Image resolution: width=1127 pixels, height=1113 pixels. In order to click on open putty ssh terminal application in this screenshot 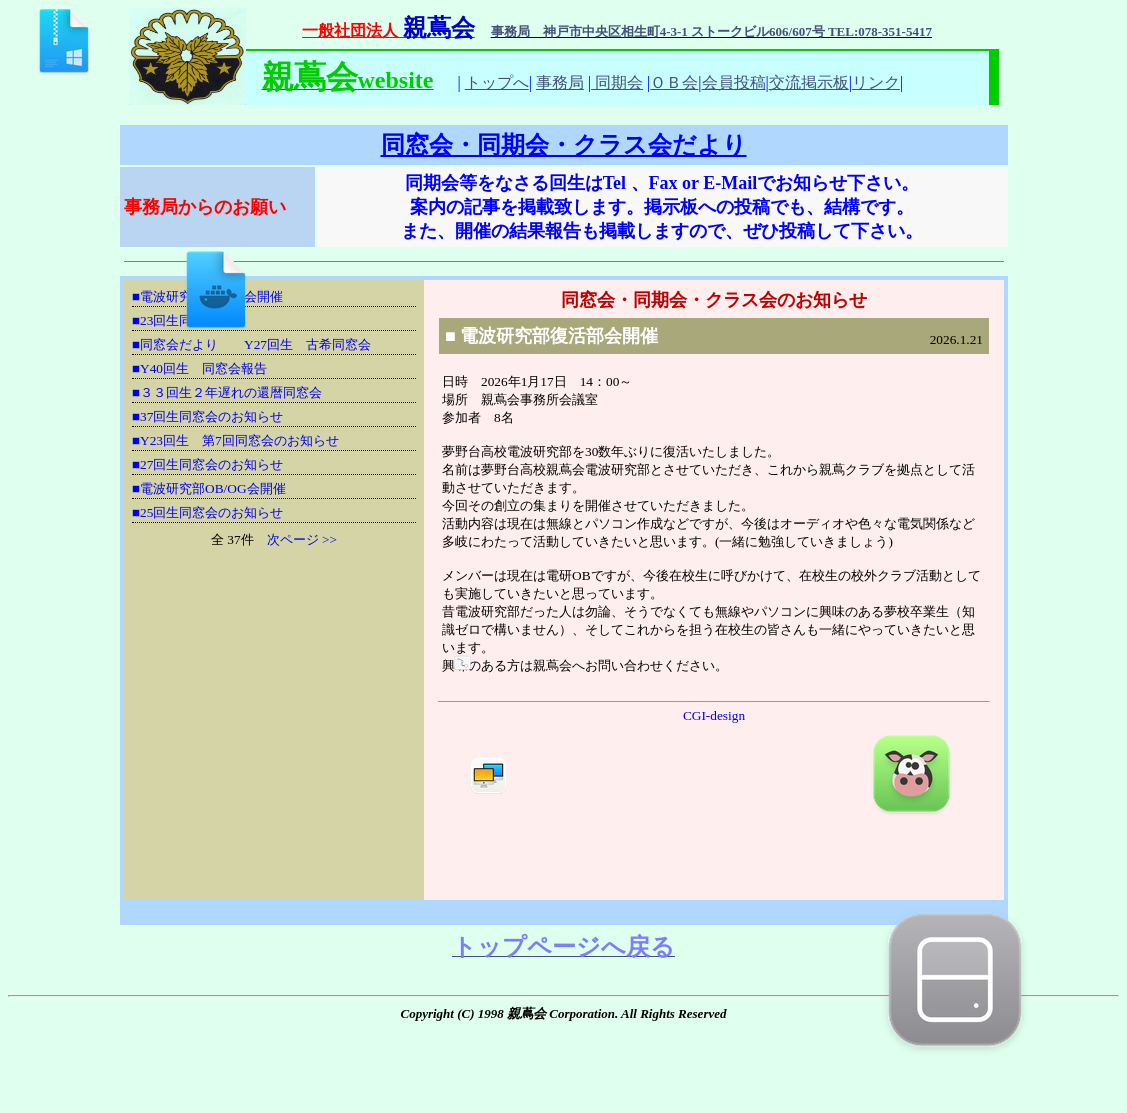, I will do `click(488, 775)`.